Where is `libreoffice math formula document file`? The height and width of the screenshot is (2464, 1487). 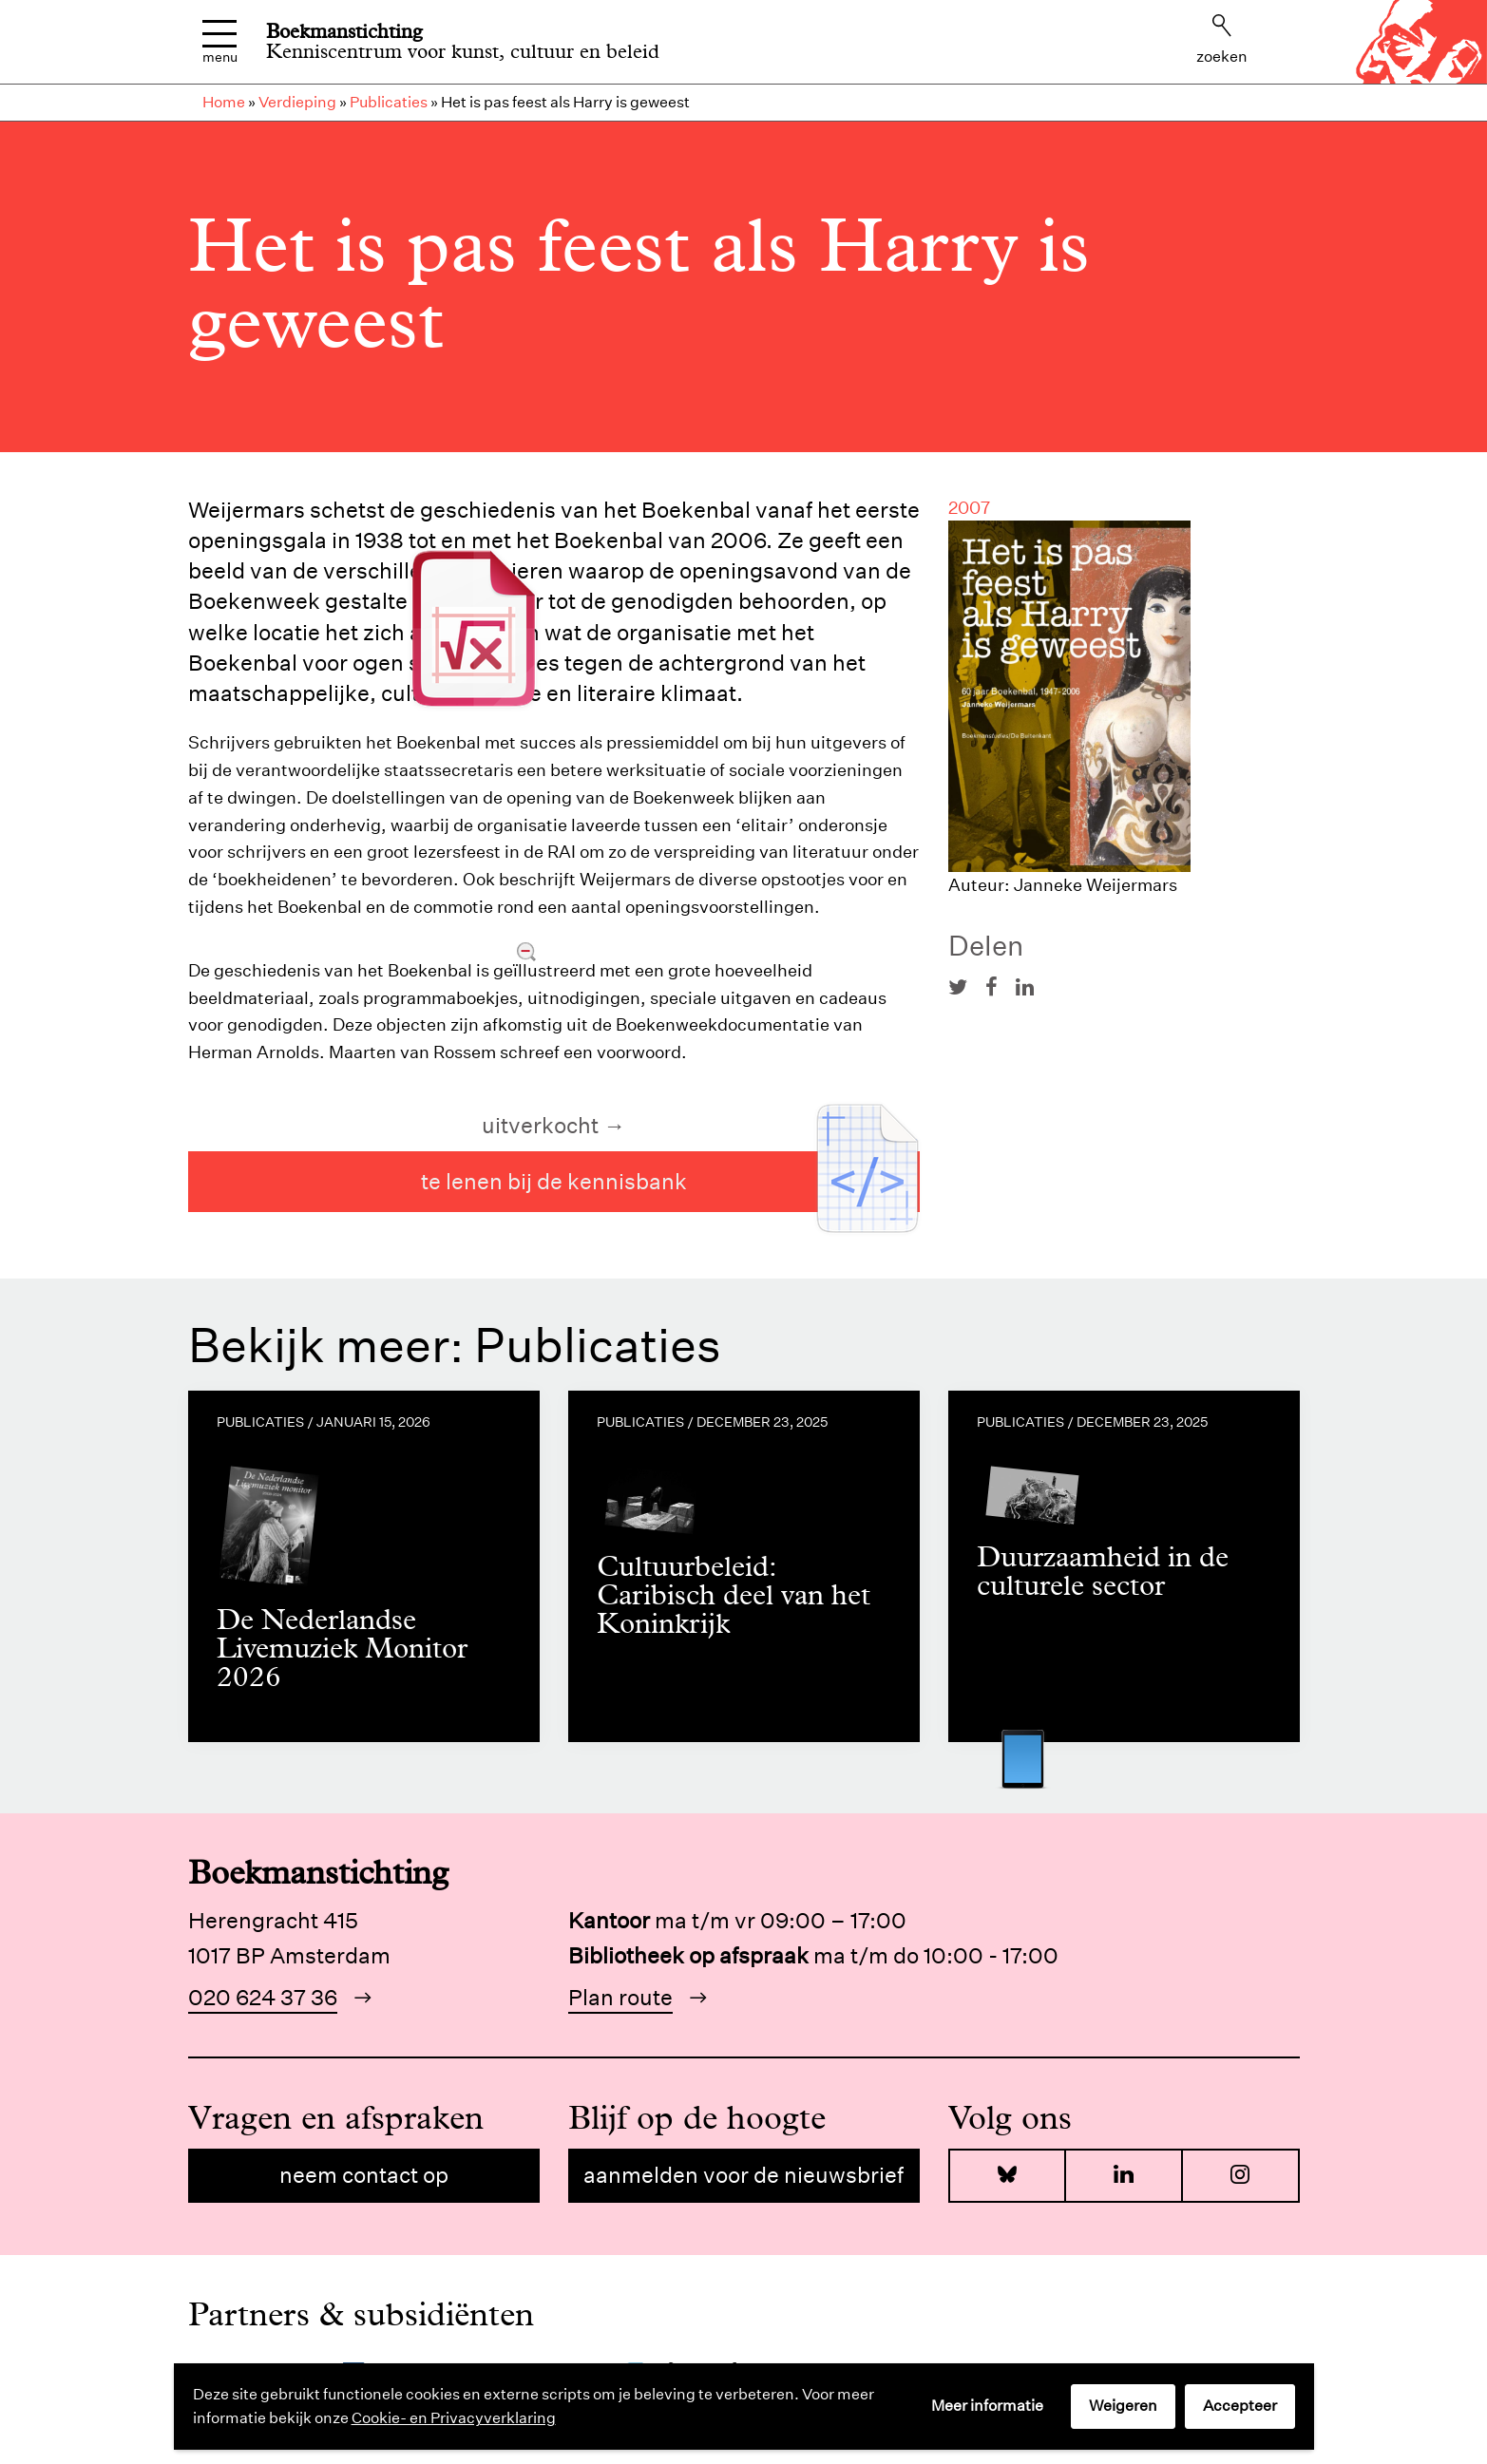 libreoffice math formula document file is located at coordinates (473, 628).